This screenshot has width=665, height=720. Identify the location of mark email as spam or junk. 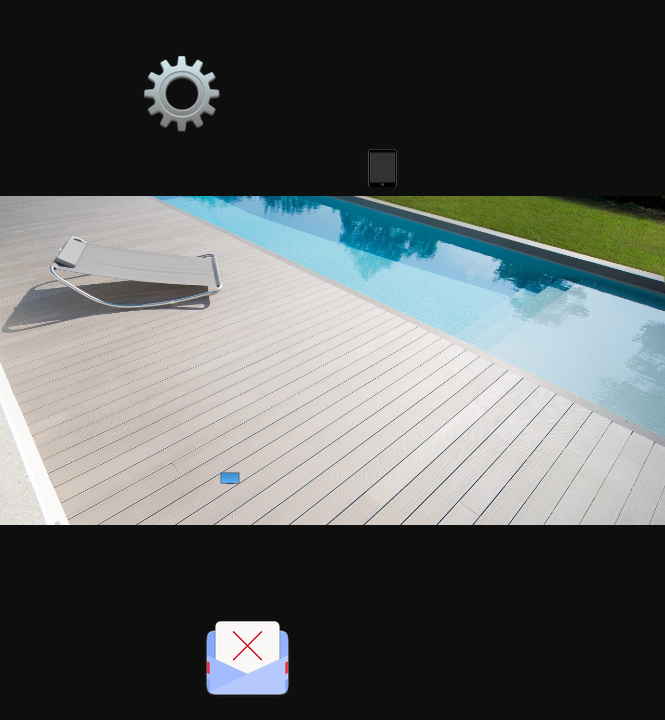
(247, 662).